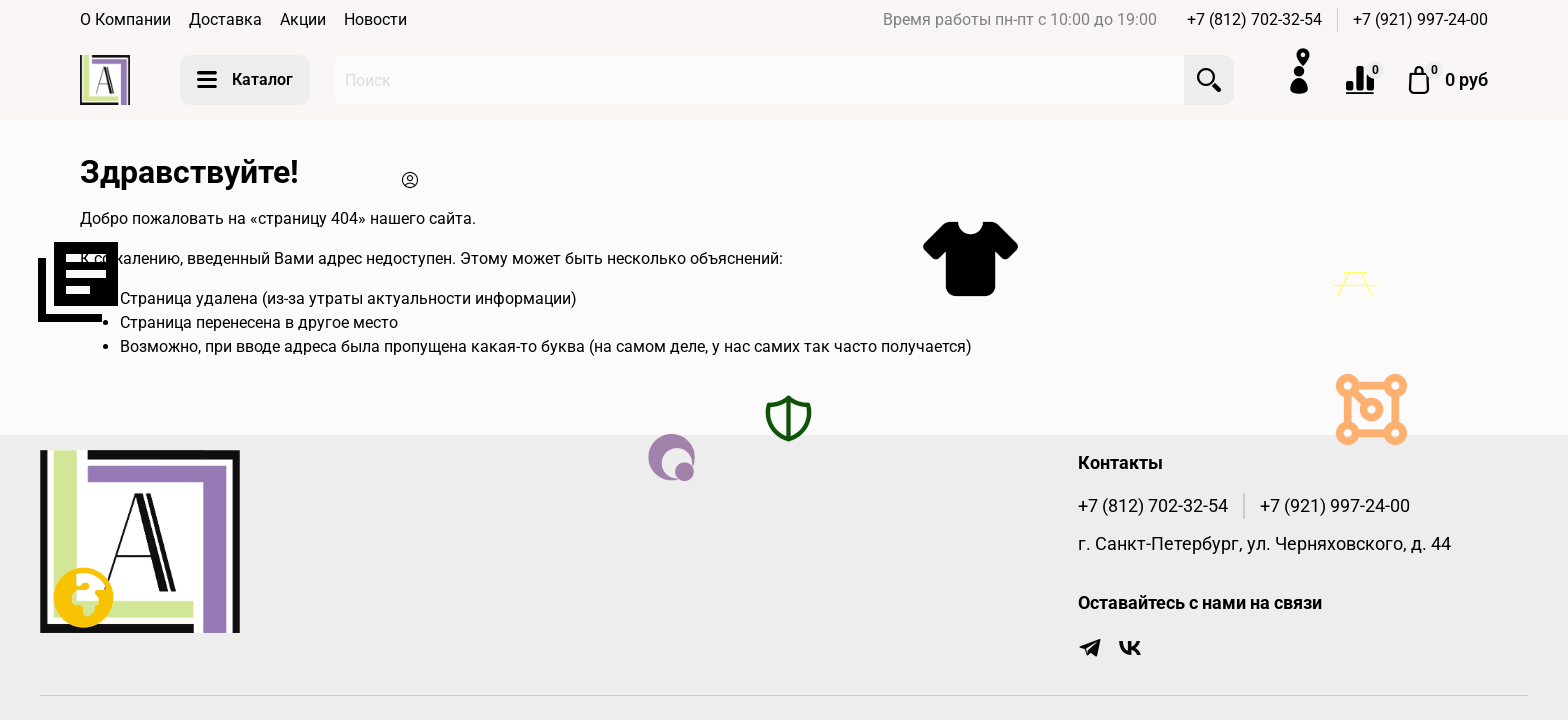 Image resolution: width=1568 pixels, height=720 pixels. What do you see at coordinates (1355, 284) in the screenshot?
I see `view nearby picnic areas` at bounding box center [1355, 284].